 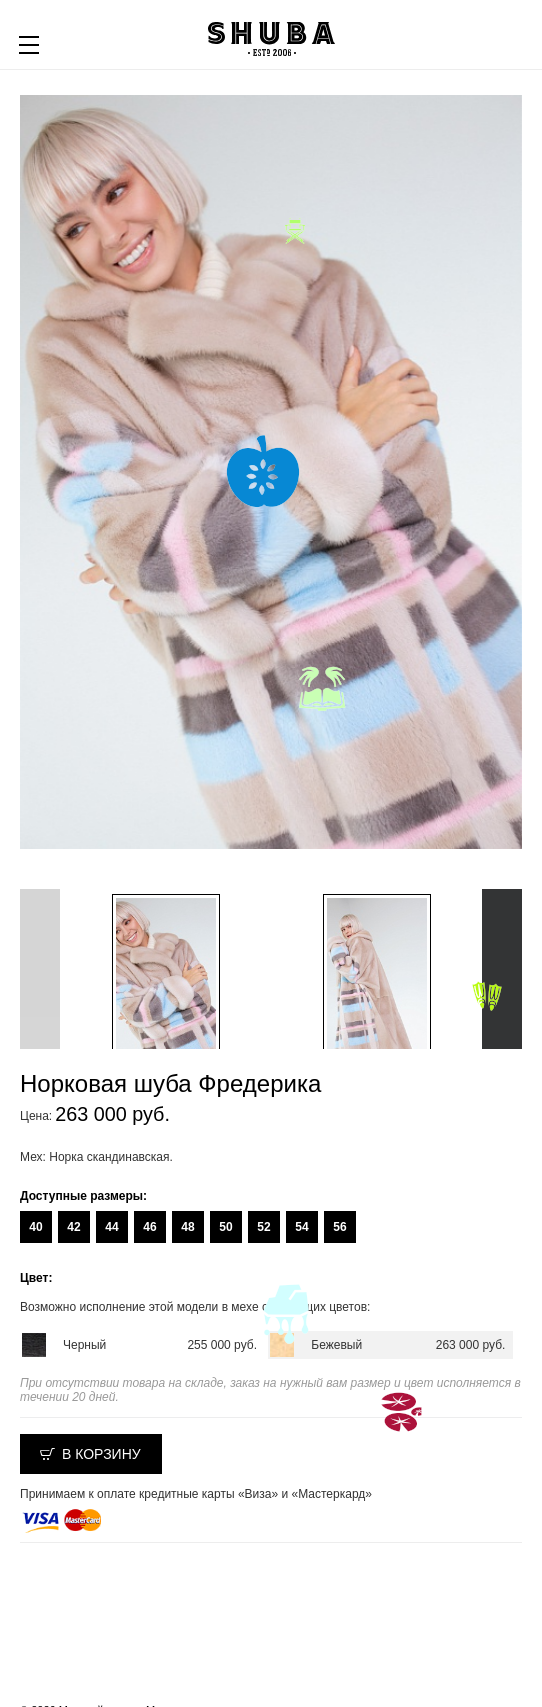 What do you see at coordinates (288, 1314) in the screenshot?
I see `indicates a cave or cavern environment` at bounding box center [288, 1314].